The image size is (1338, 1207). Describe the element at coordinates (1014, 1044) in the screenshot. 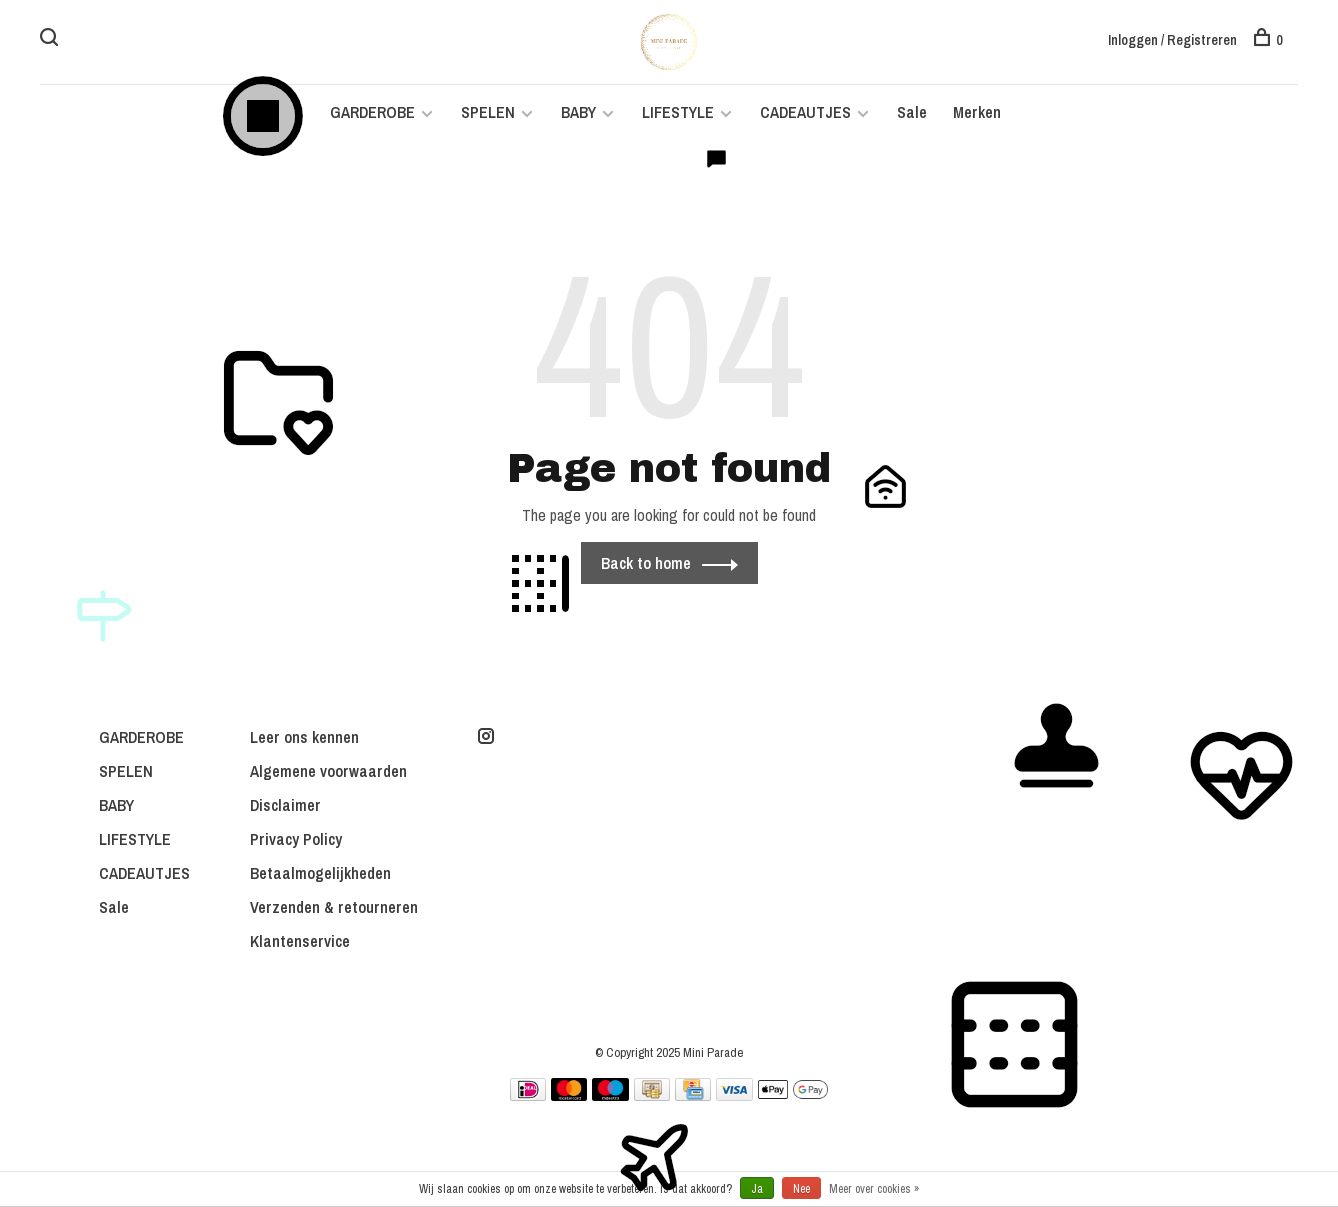

I see `toggle top and bottom panel layout` at that location.